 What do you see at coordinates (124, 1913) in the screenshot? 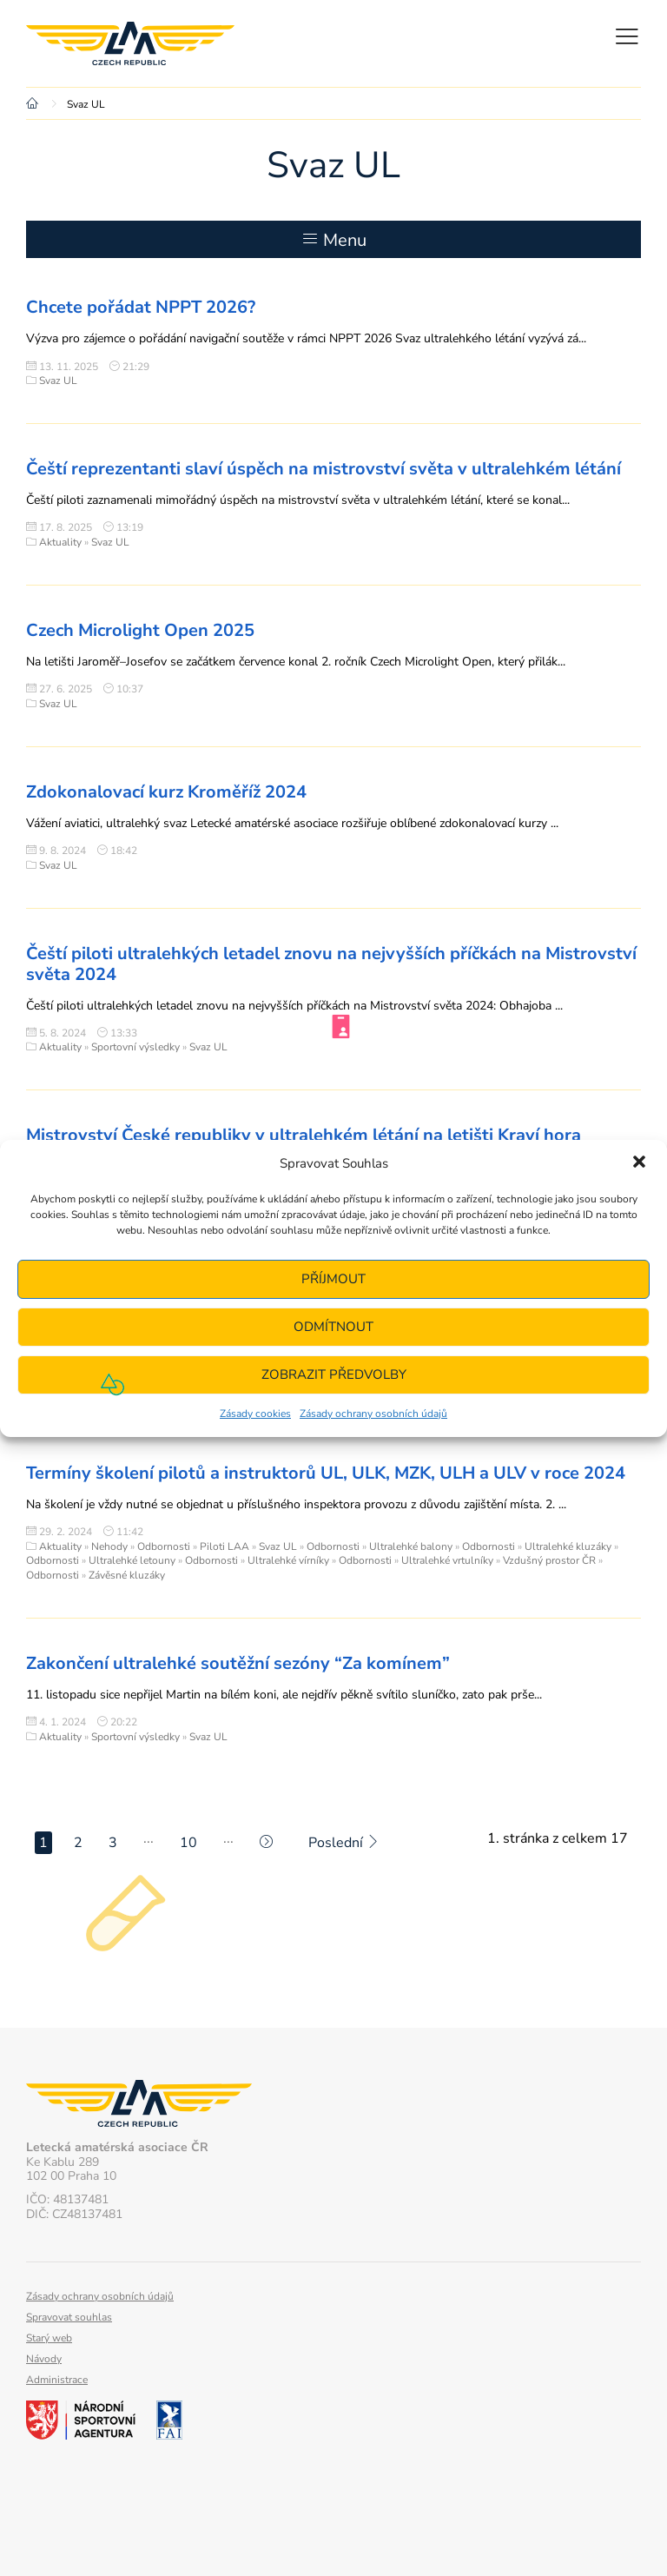
I see `access lab or experimental features` at bounding box center [124, 1913].